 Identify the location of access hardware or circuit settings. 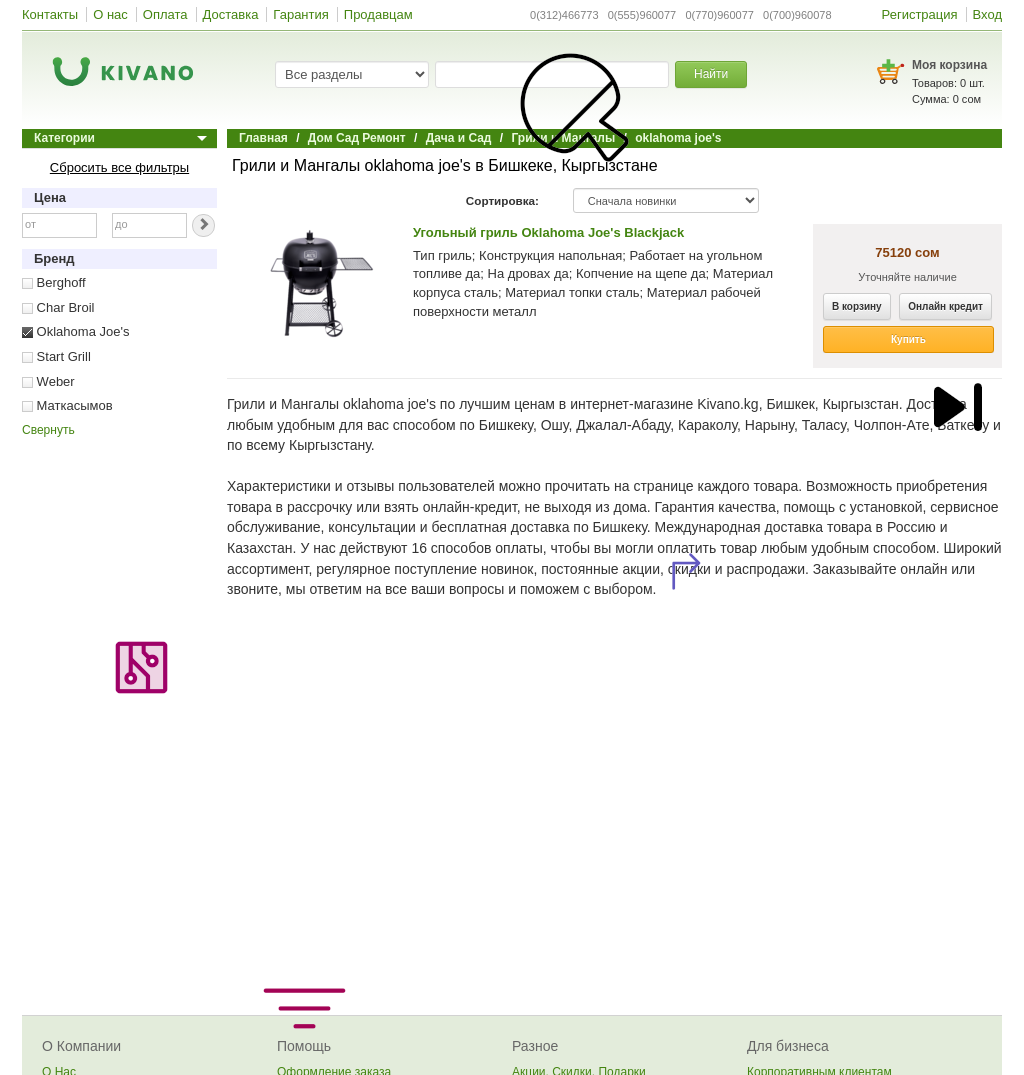
(141, 667).